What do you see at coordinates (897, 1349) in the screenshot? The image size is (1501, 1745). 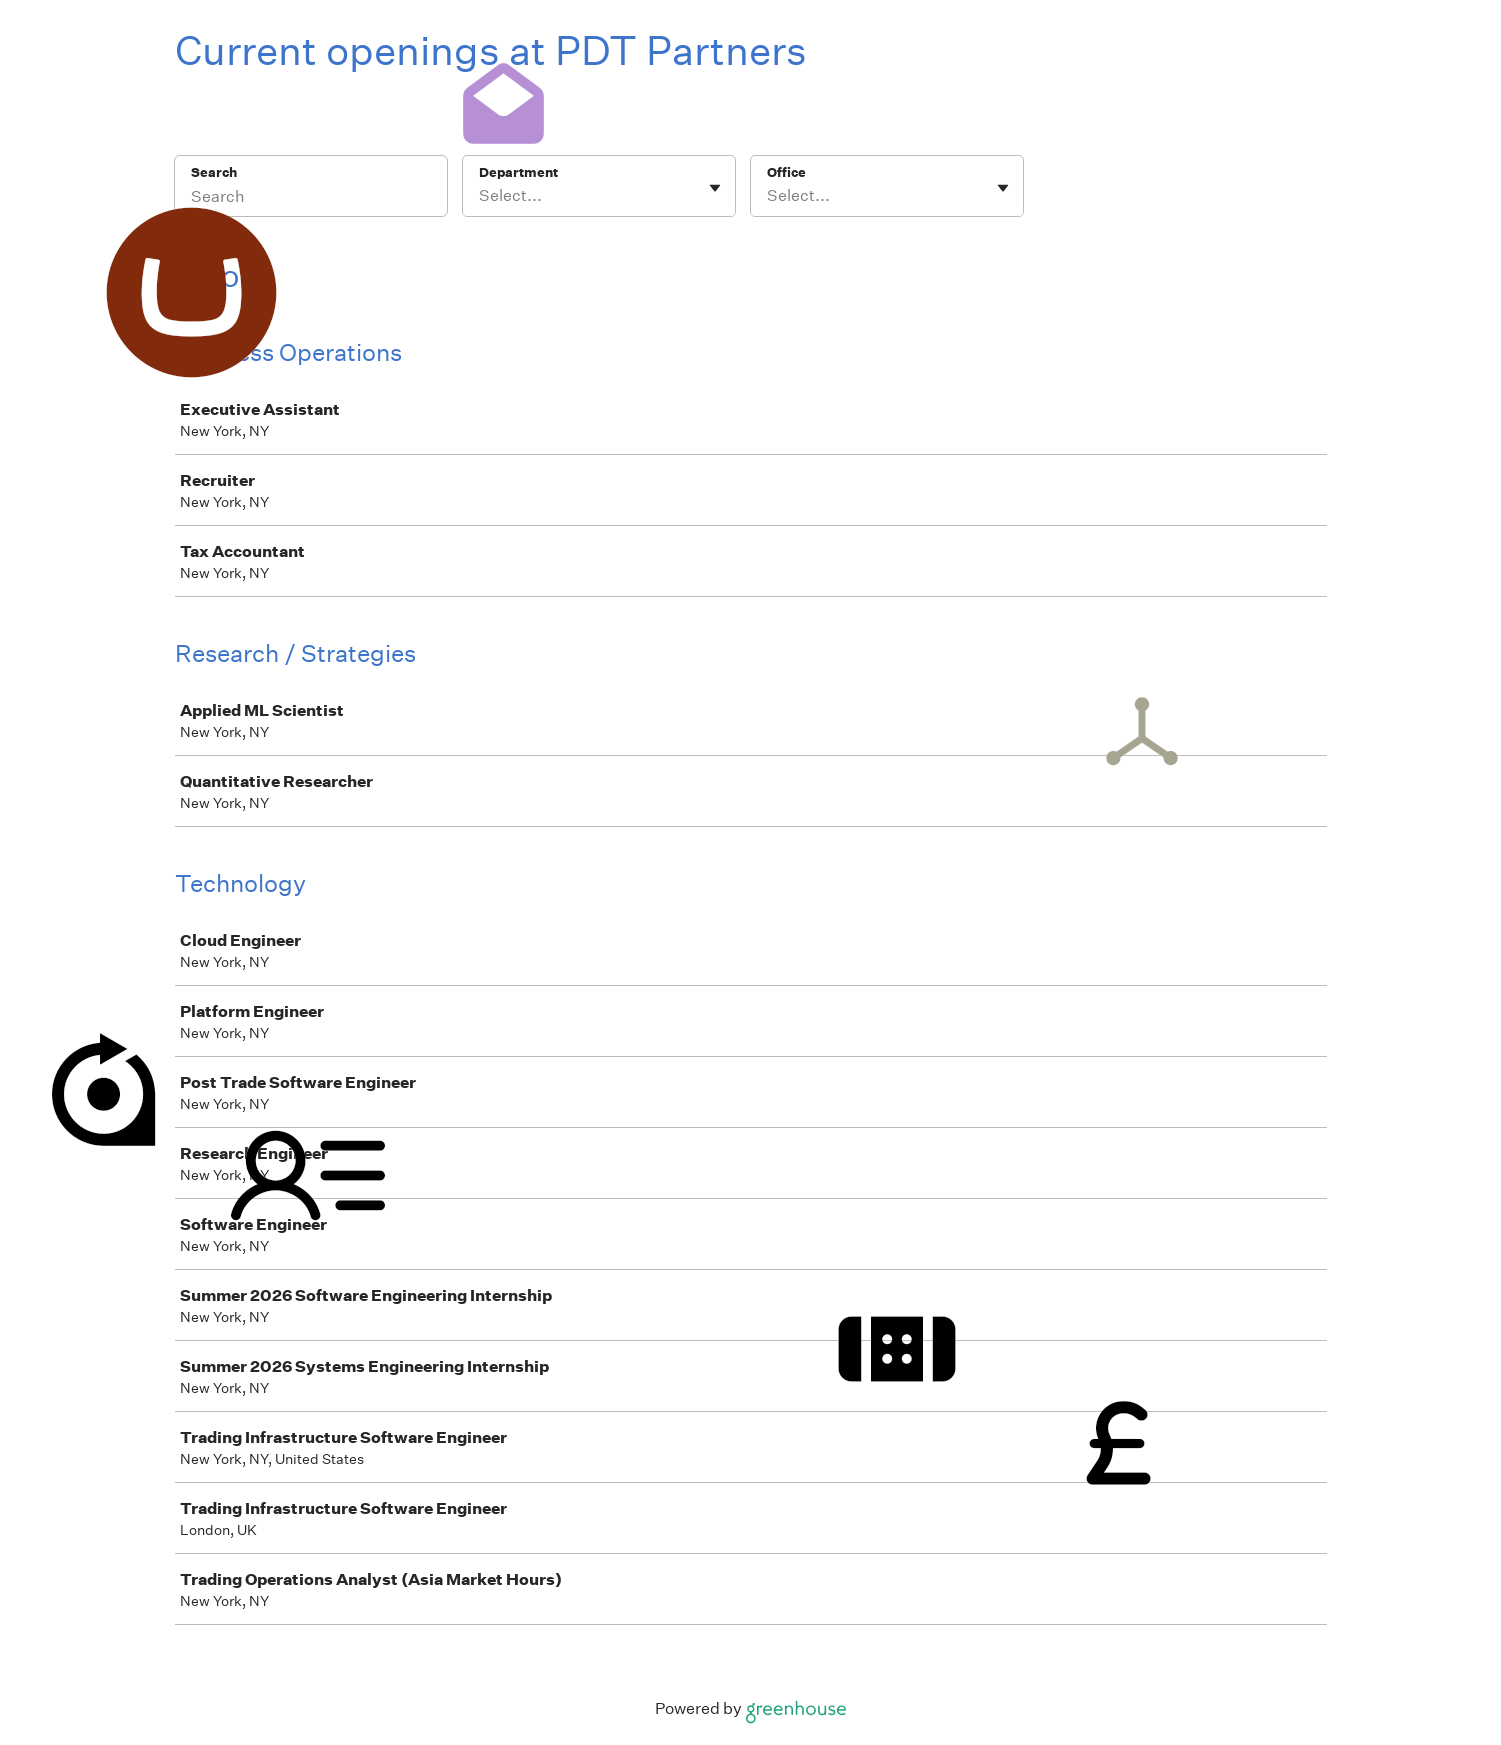 I see `access first aid or medical information` at bounding box center [897, 1349].